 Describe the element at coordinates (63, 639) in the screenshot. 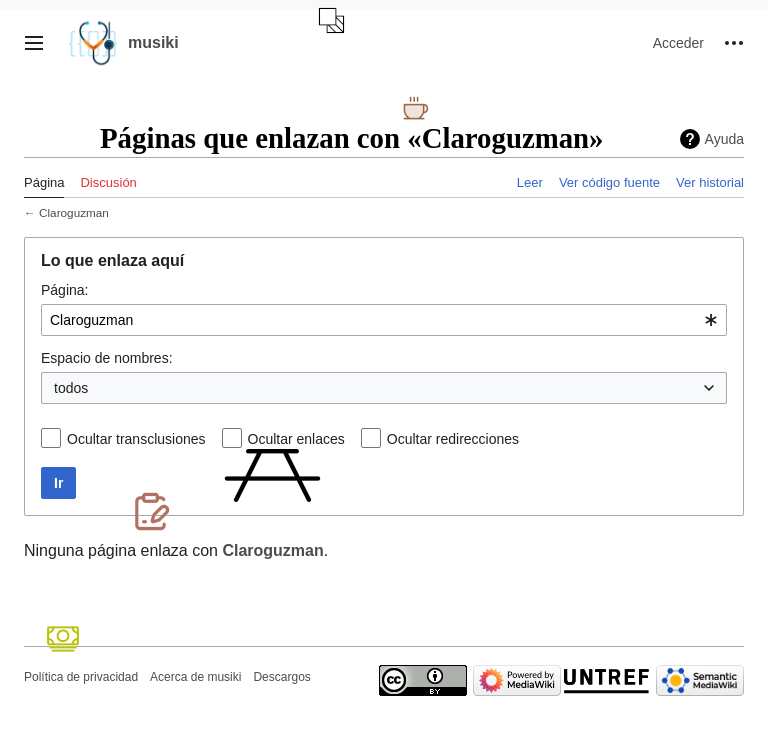

I see `view your cash balance` at that location.